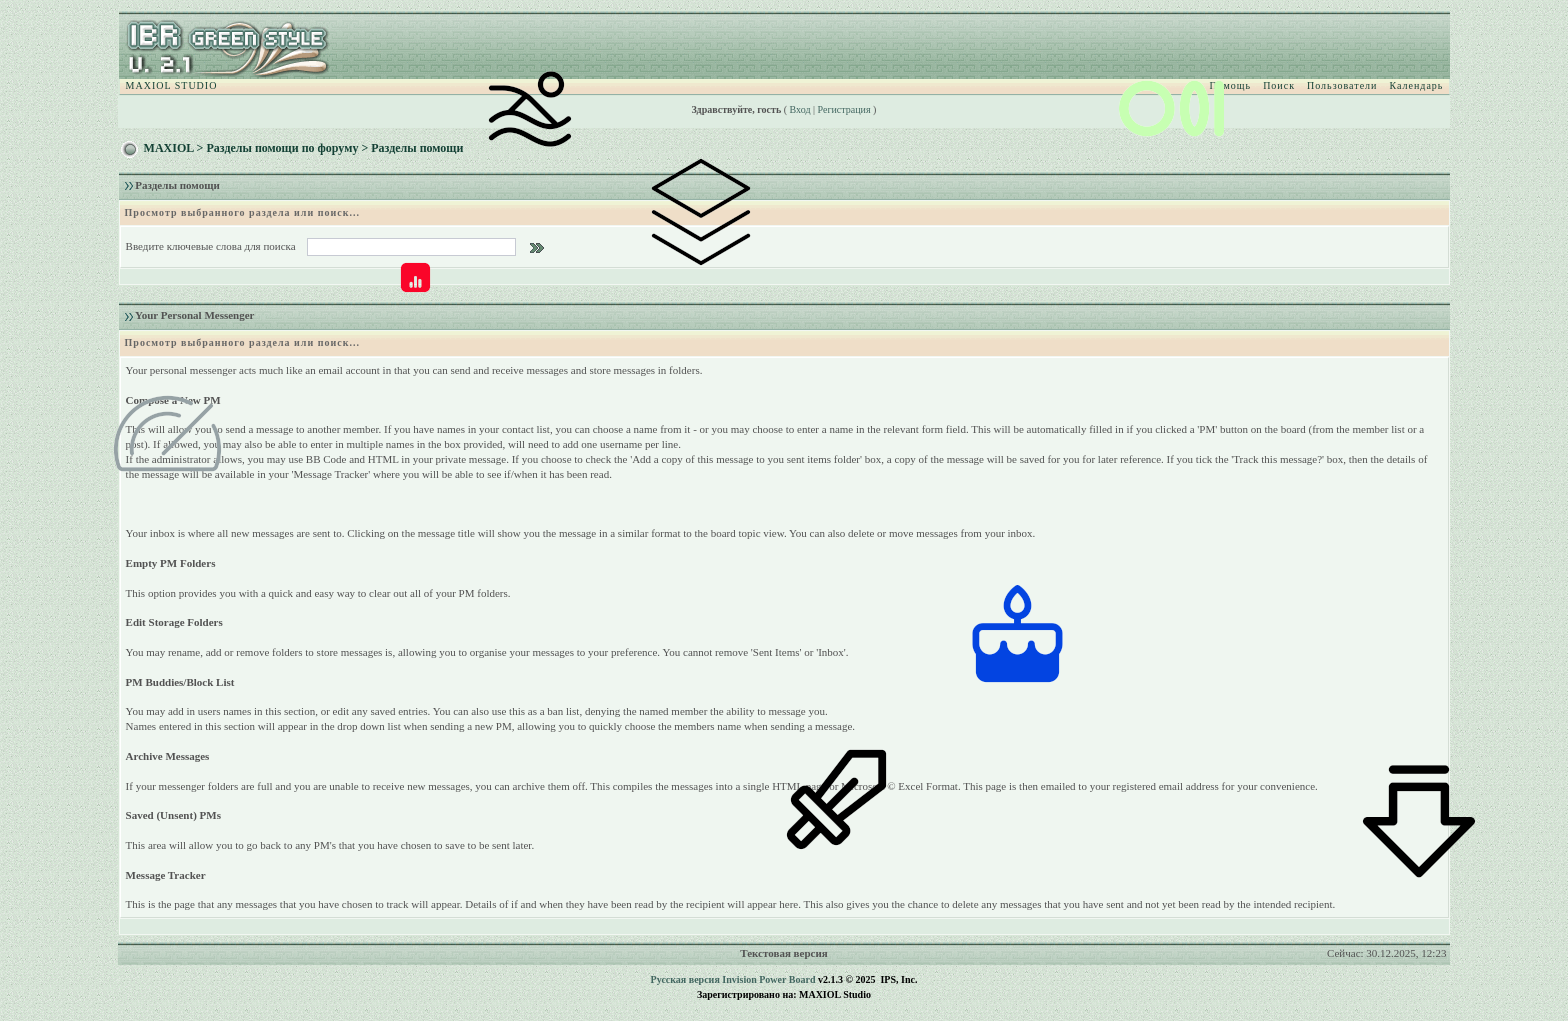 Image resolution: width=1568 pixels, height=1021 pixels. What do you see at coordinates (1017, 640) in the screenshot?
I see `view birthday or celebration reminders` at bounding box center [1017, 640].